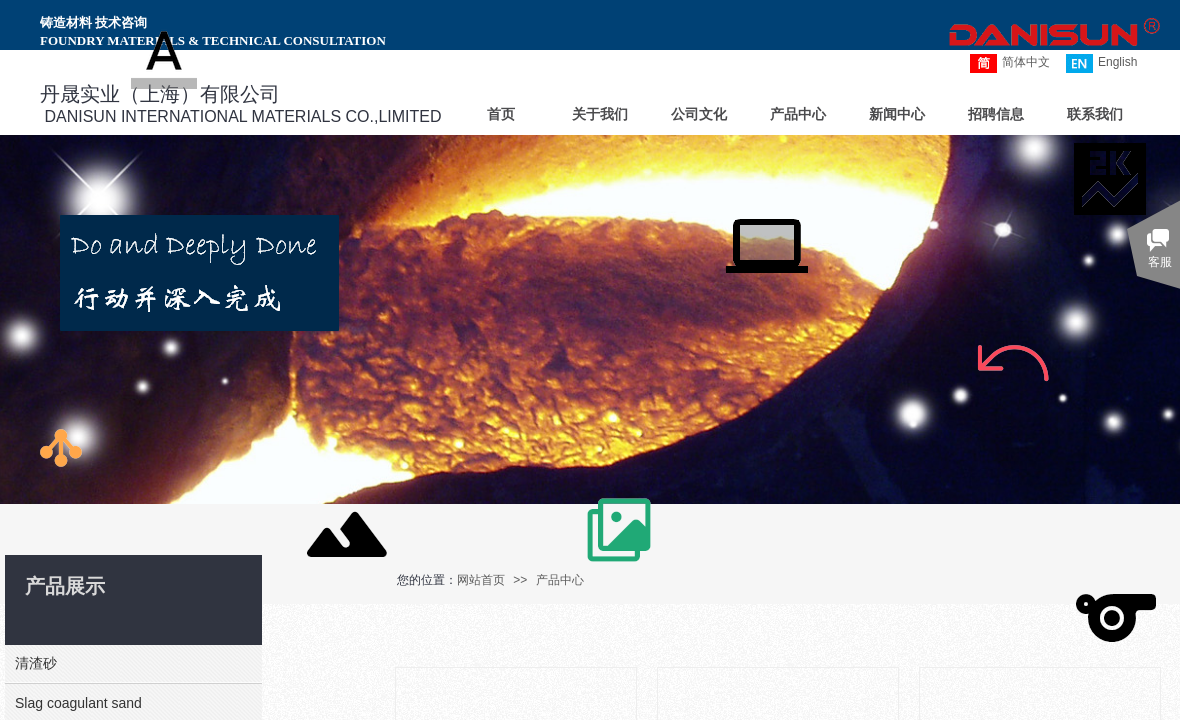 The height and width of the screenshot is (720, 1180). I want to click on access desktop or computer settings, so click(767, 246).